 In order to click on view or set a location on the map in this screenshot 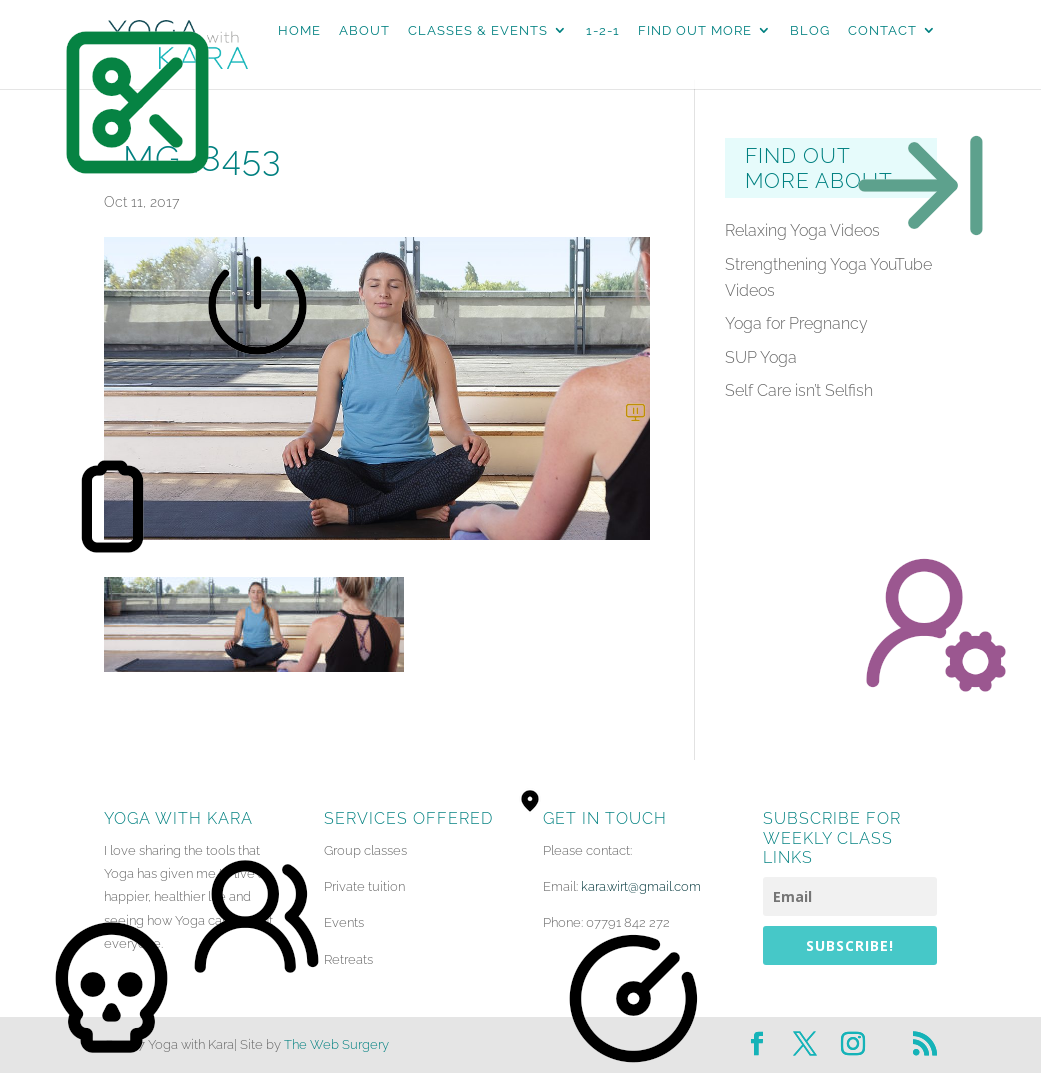, I will do `click(530, 801)`.